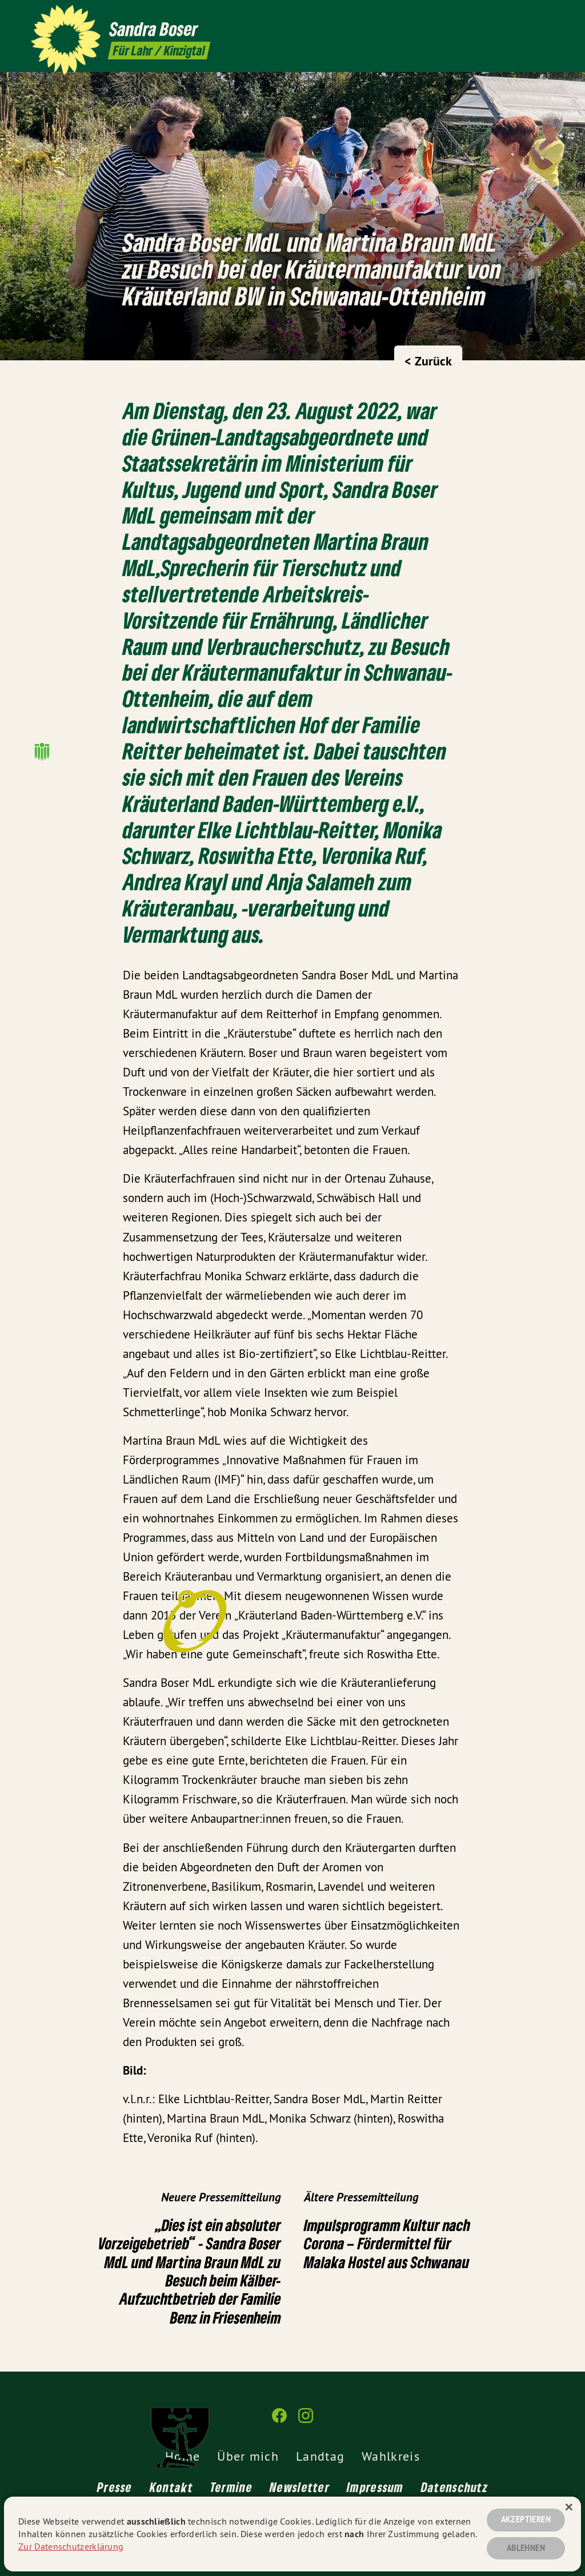  Describe the element at coordinates (195, 1621) in the screenshot. I see `refresh or sync starred items` at that location.